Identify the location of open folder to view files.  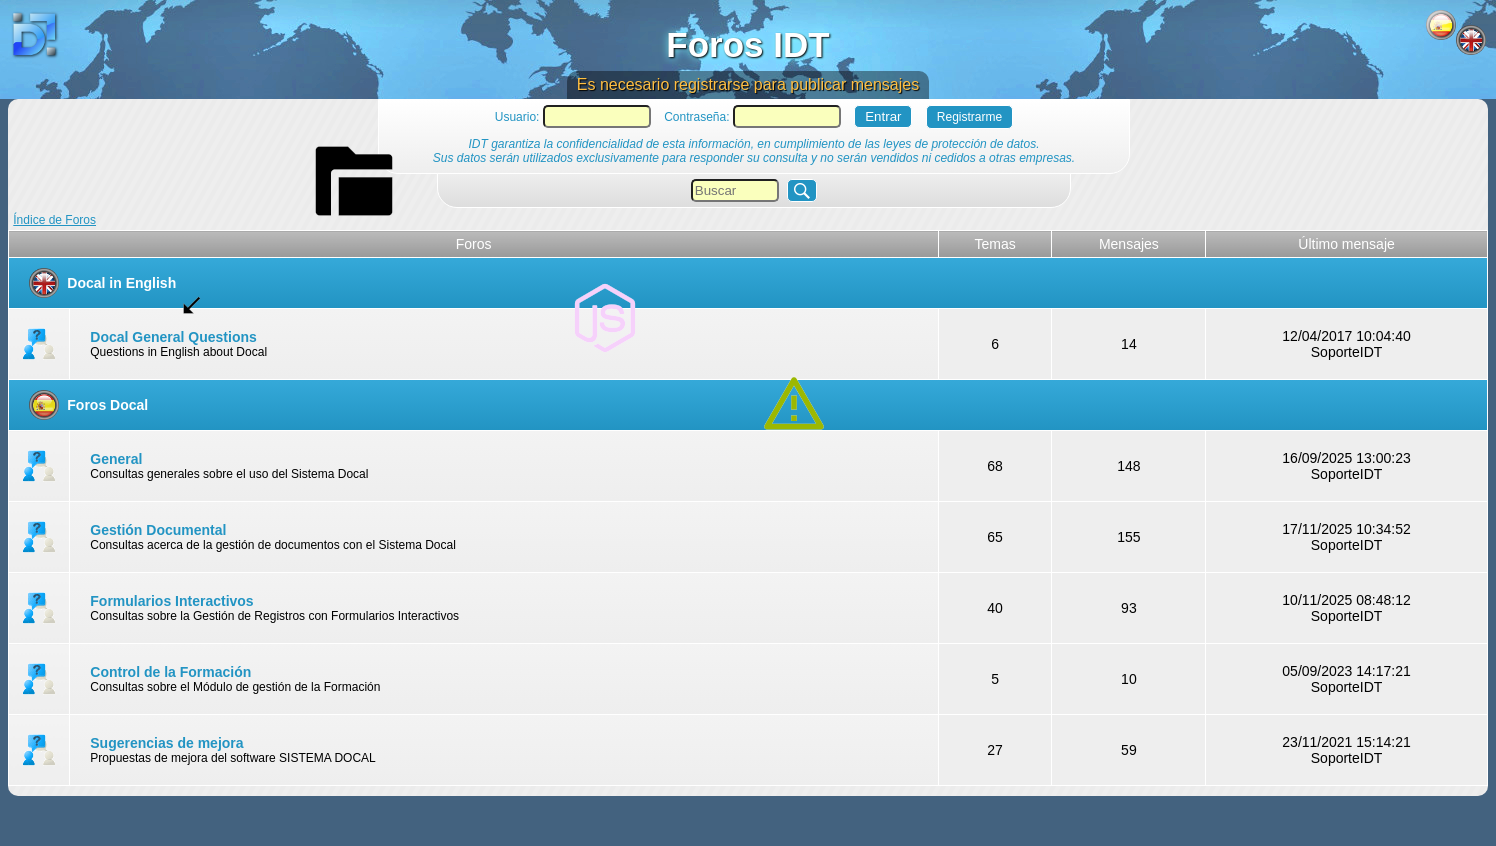
(354, 181).